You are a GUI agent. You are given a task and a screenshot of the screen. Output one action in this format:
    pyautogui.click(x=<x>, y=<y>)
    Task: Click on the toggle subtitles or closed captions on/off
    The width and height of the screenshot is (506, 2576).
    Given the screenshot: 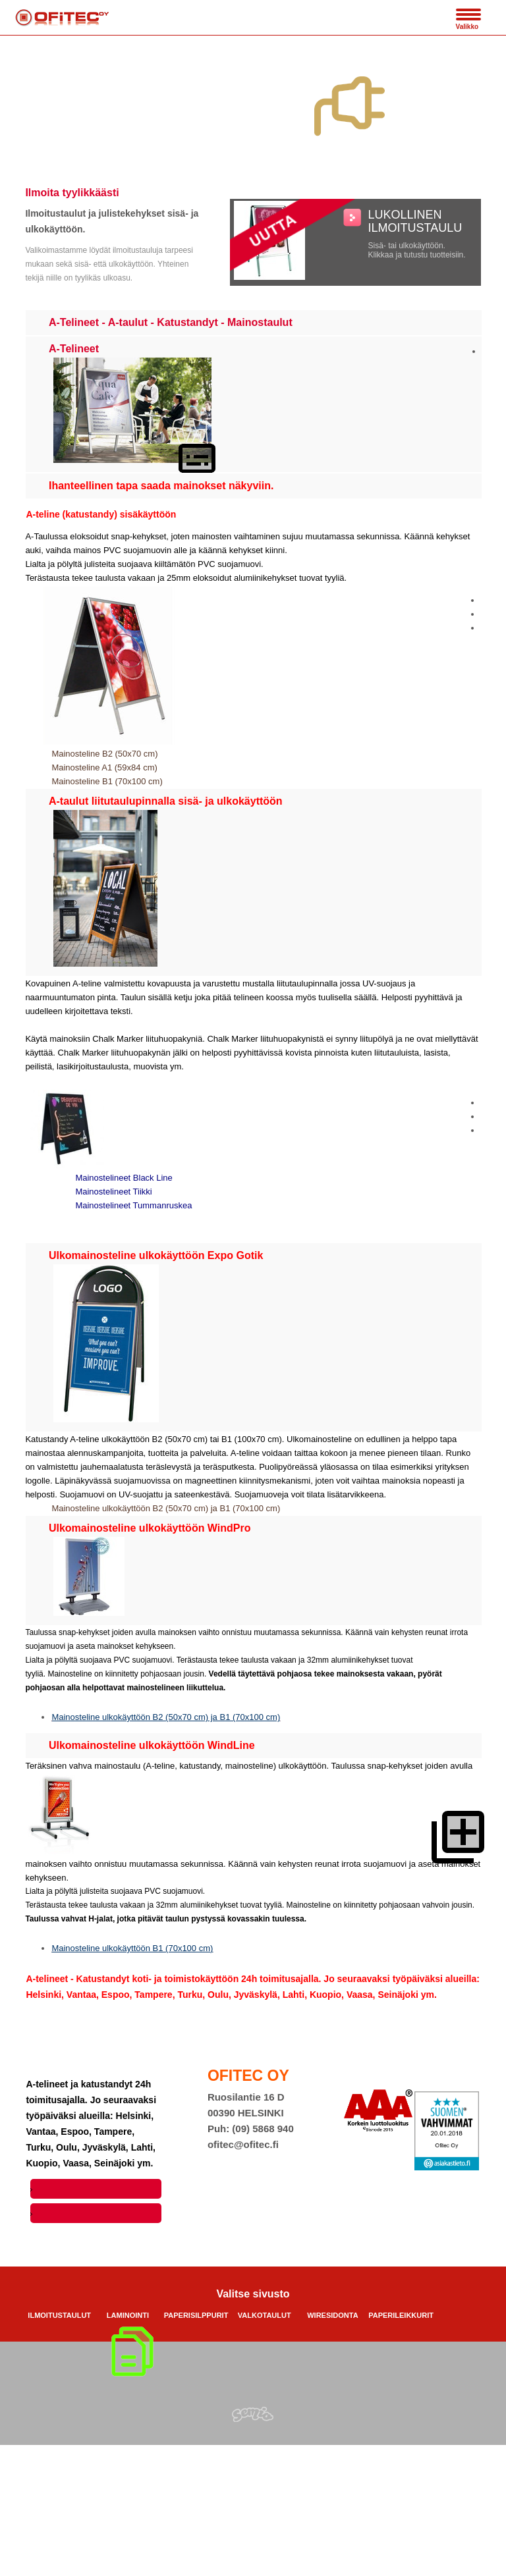 What is the action you would take?
    pyautogui.click(x=197, y=458)
    